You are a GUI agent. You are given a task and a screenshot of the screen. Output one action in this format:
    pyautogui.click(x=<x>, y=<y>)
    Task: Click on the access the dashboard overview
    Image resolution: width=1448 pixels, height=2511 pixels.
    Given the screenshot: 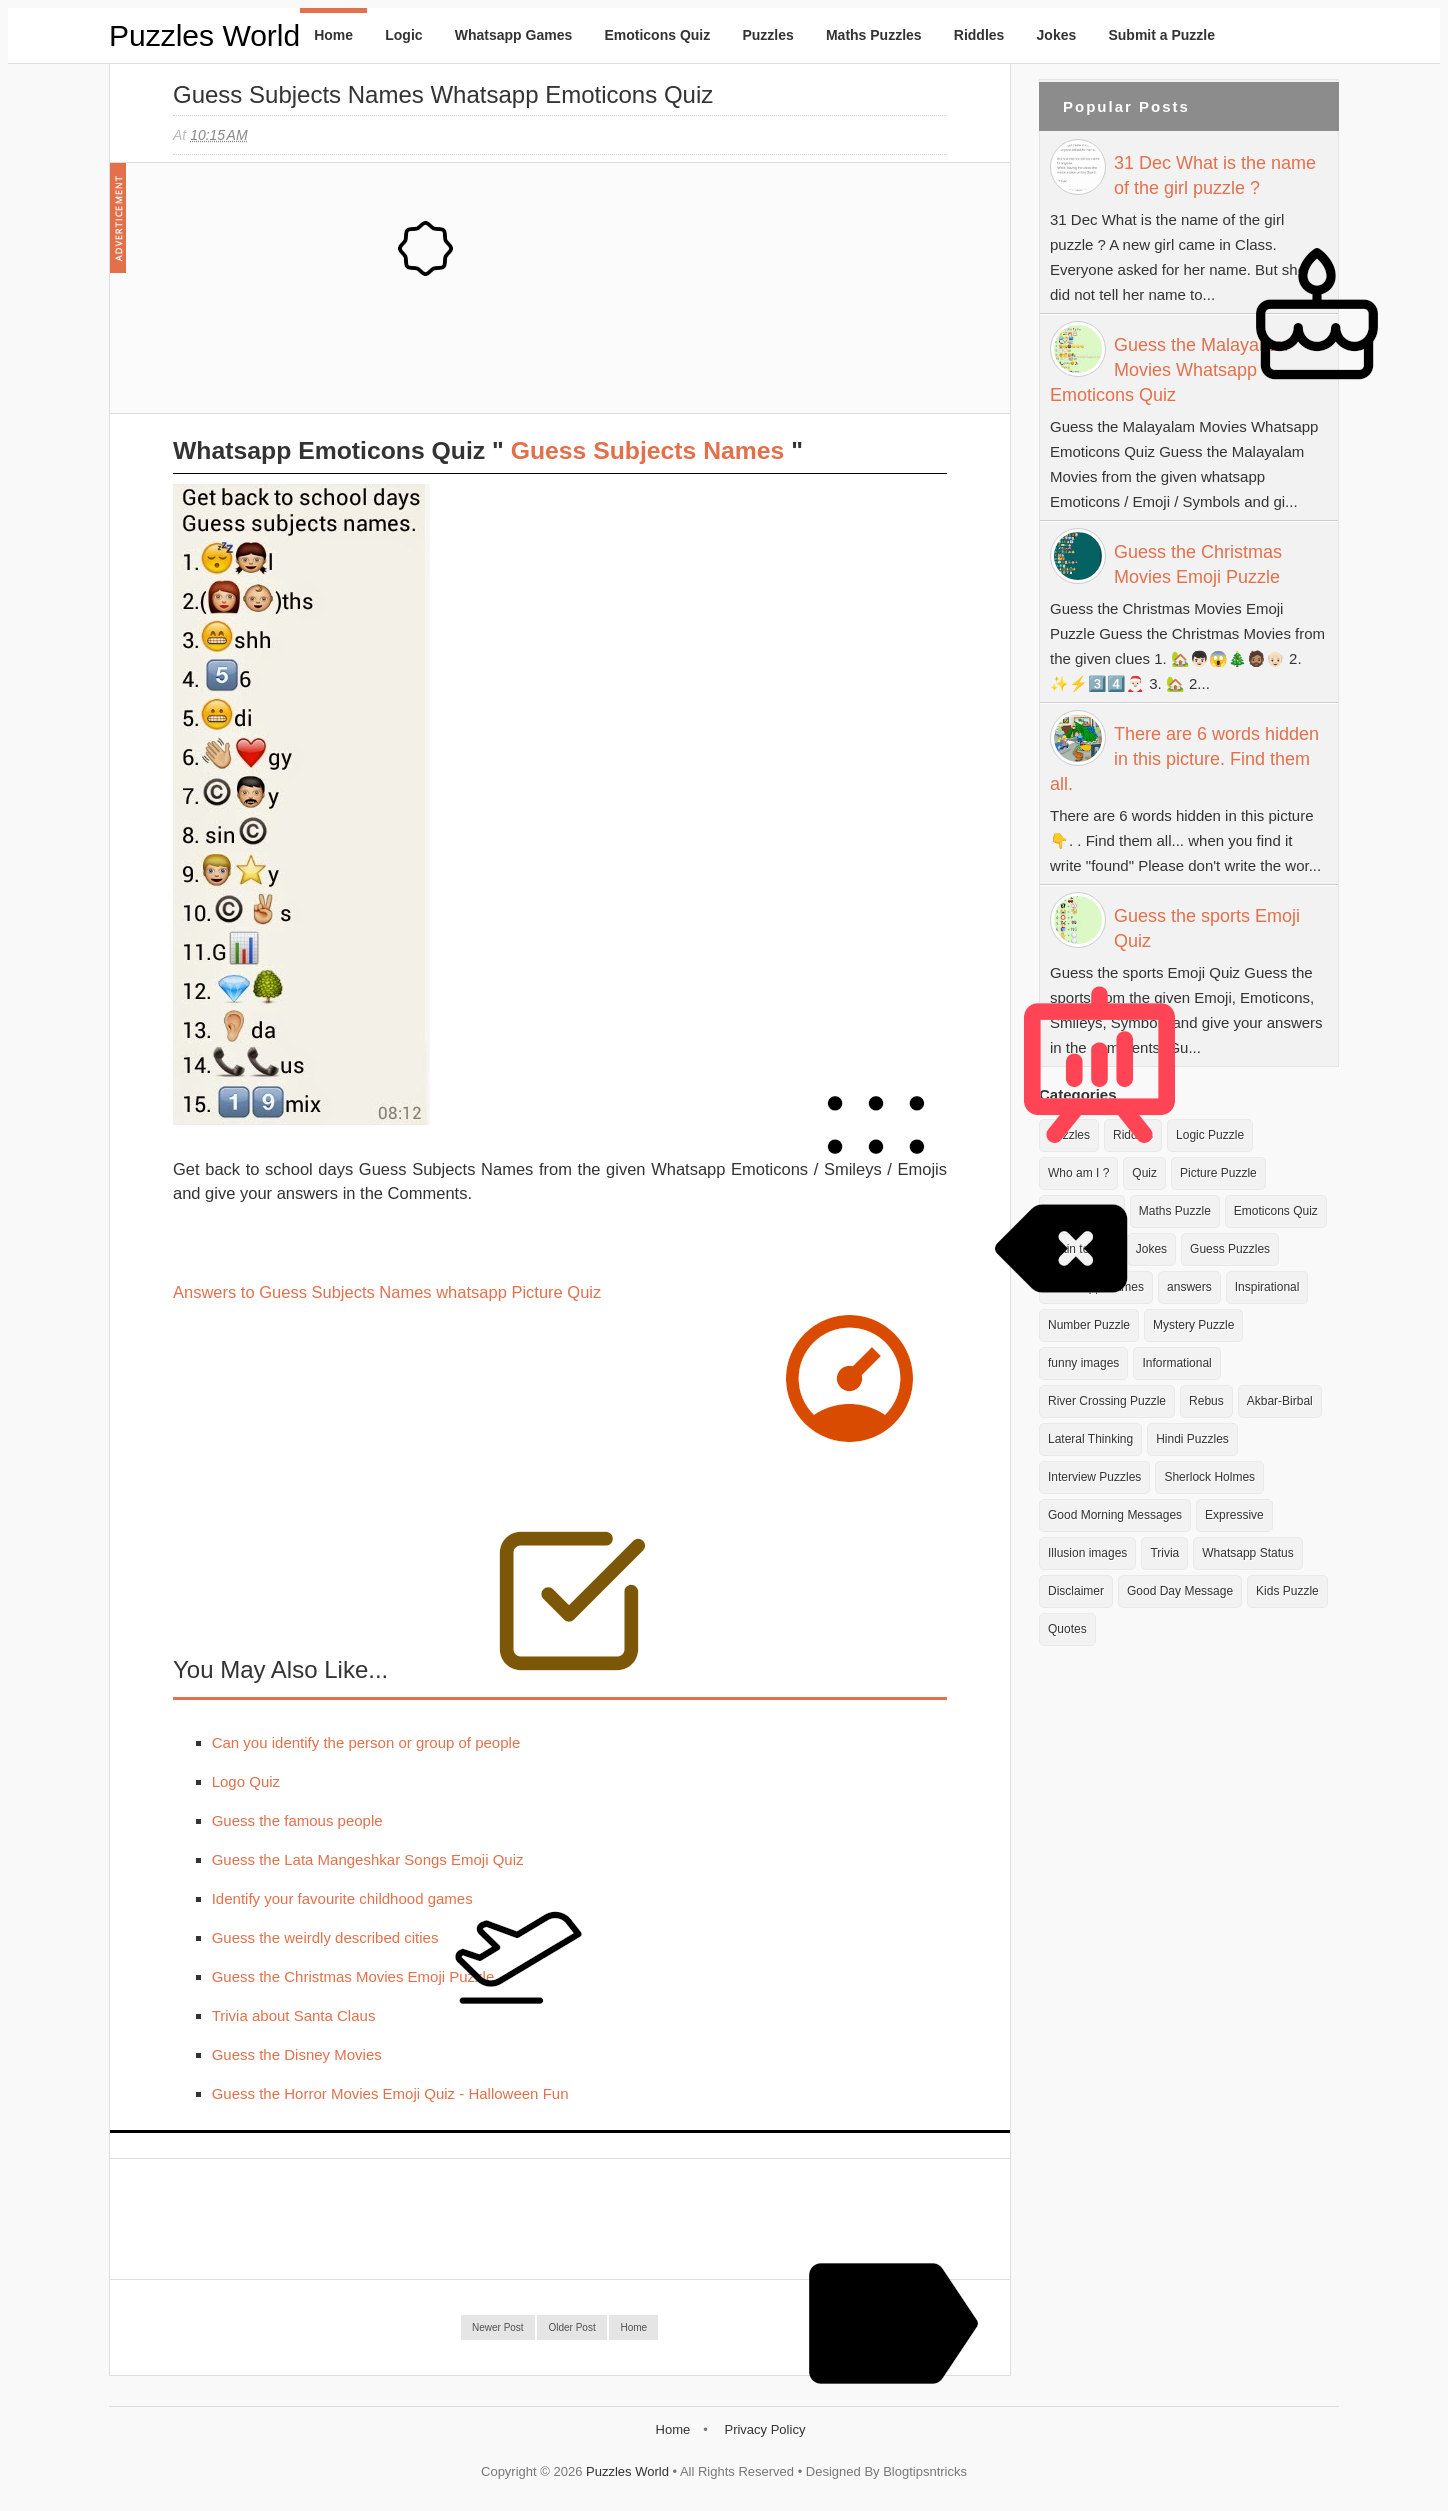 What is the action you would take?
    pyautogui.click(x=849, y=1378)
    